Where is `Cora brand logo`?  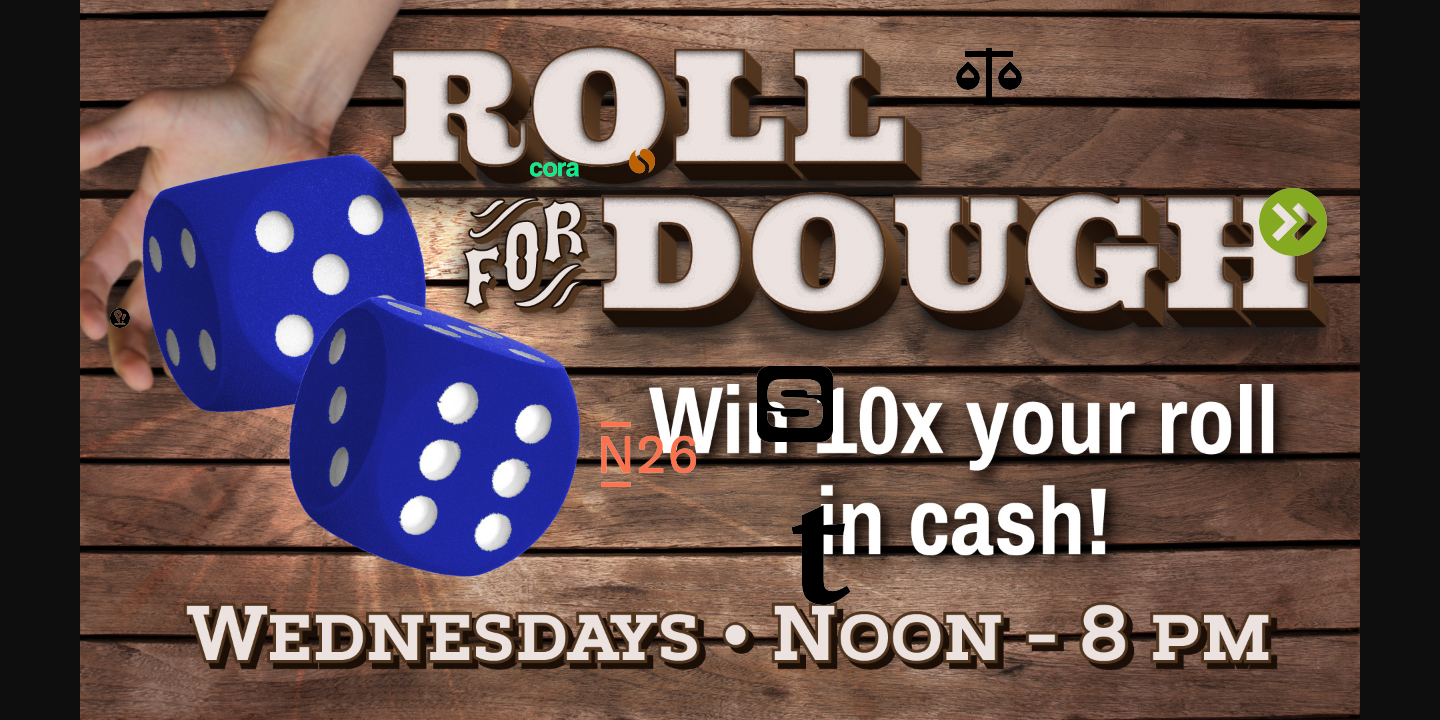
Cora brand logo is located at coordinates (554, 169).